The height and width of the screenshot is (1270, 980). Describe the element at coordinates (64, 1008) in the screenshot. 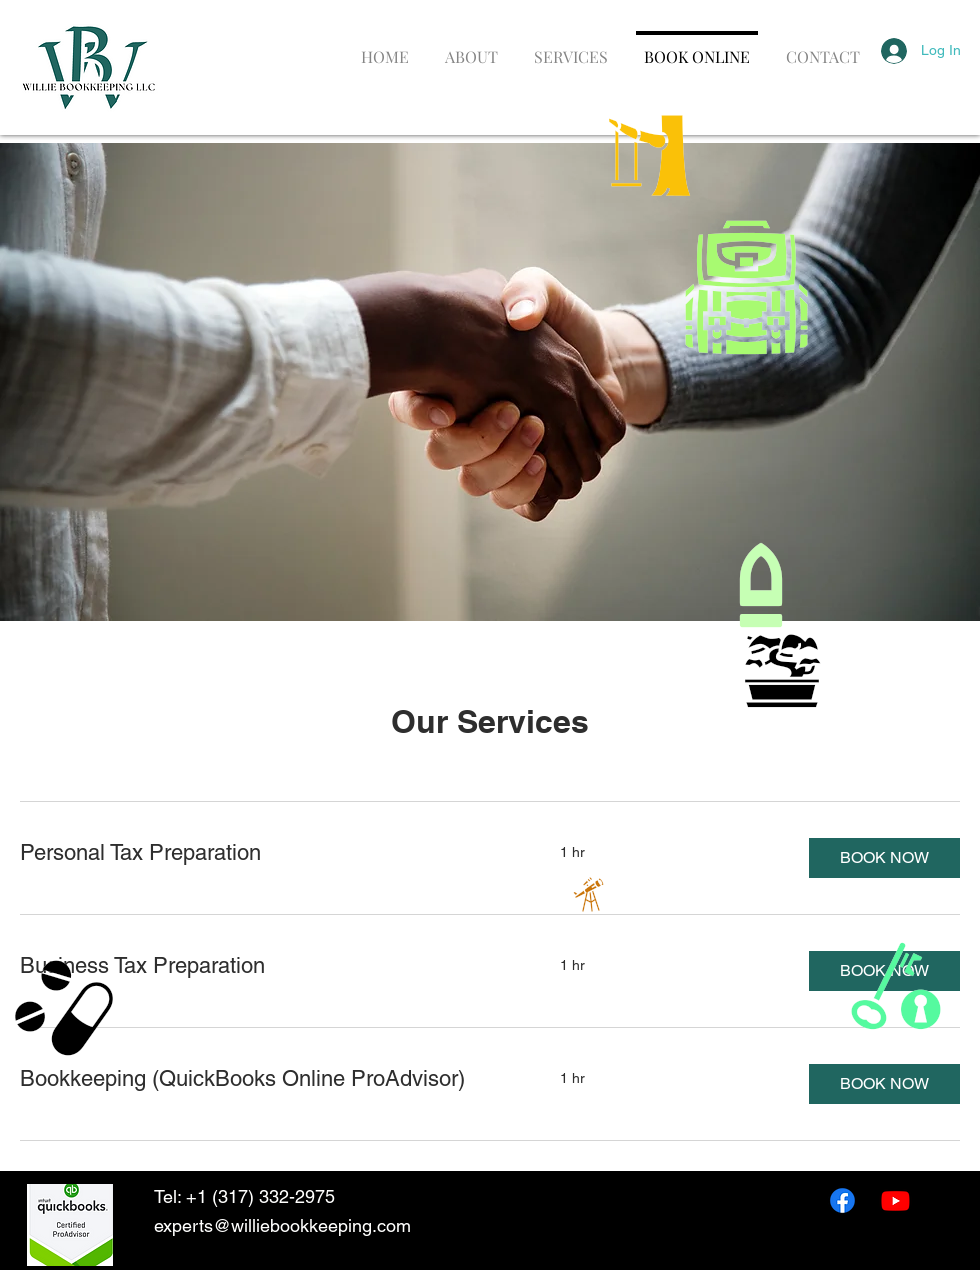

I see `view medications or prescriptions` at that location.